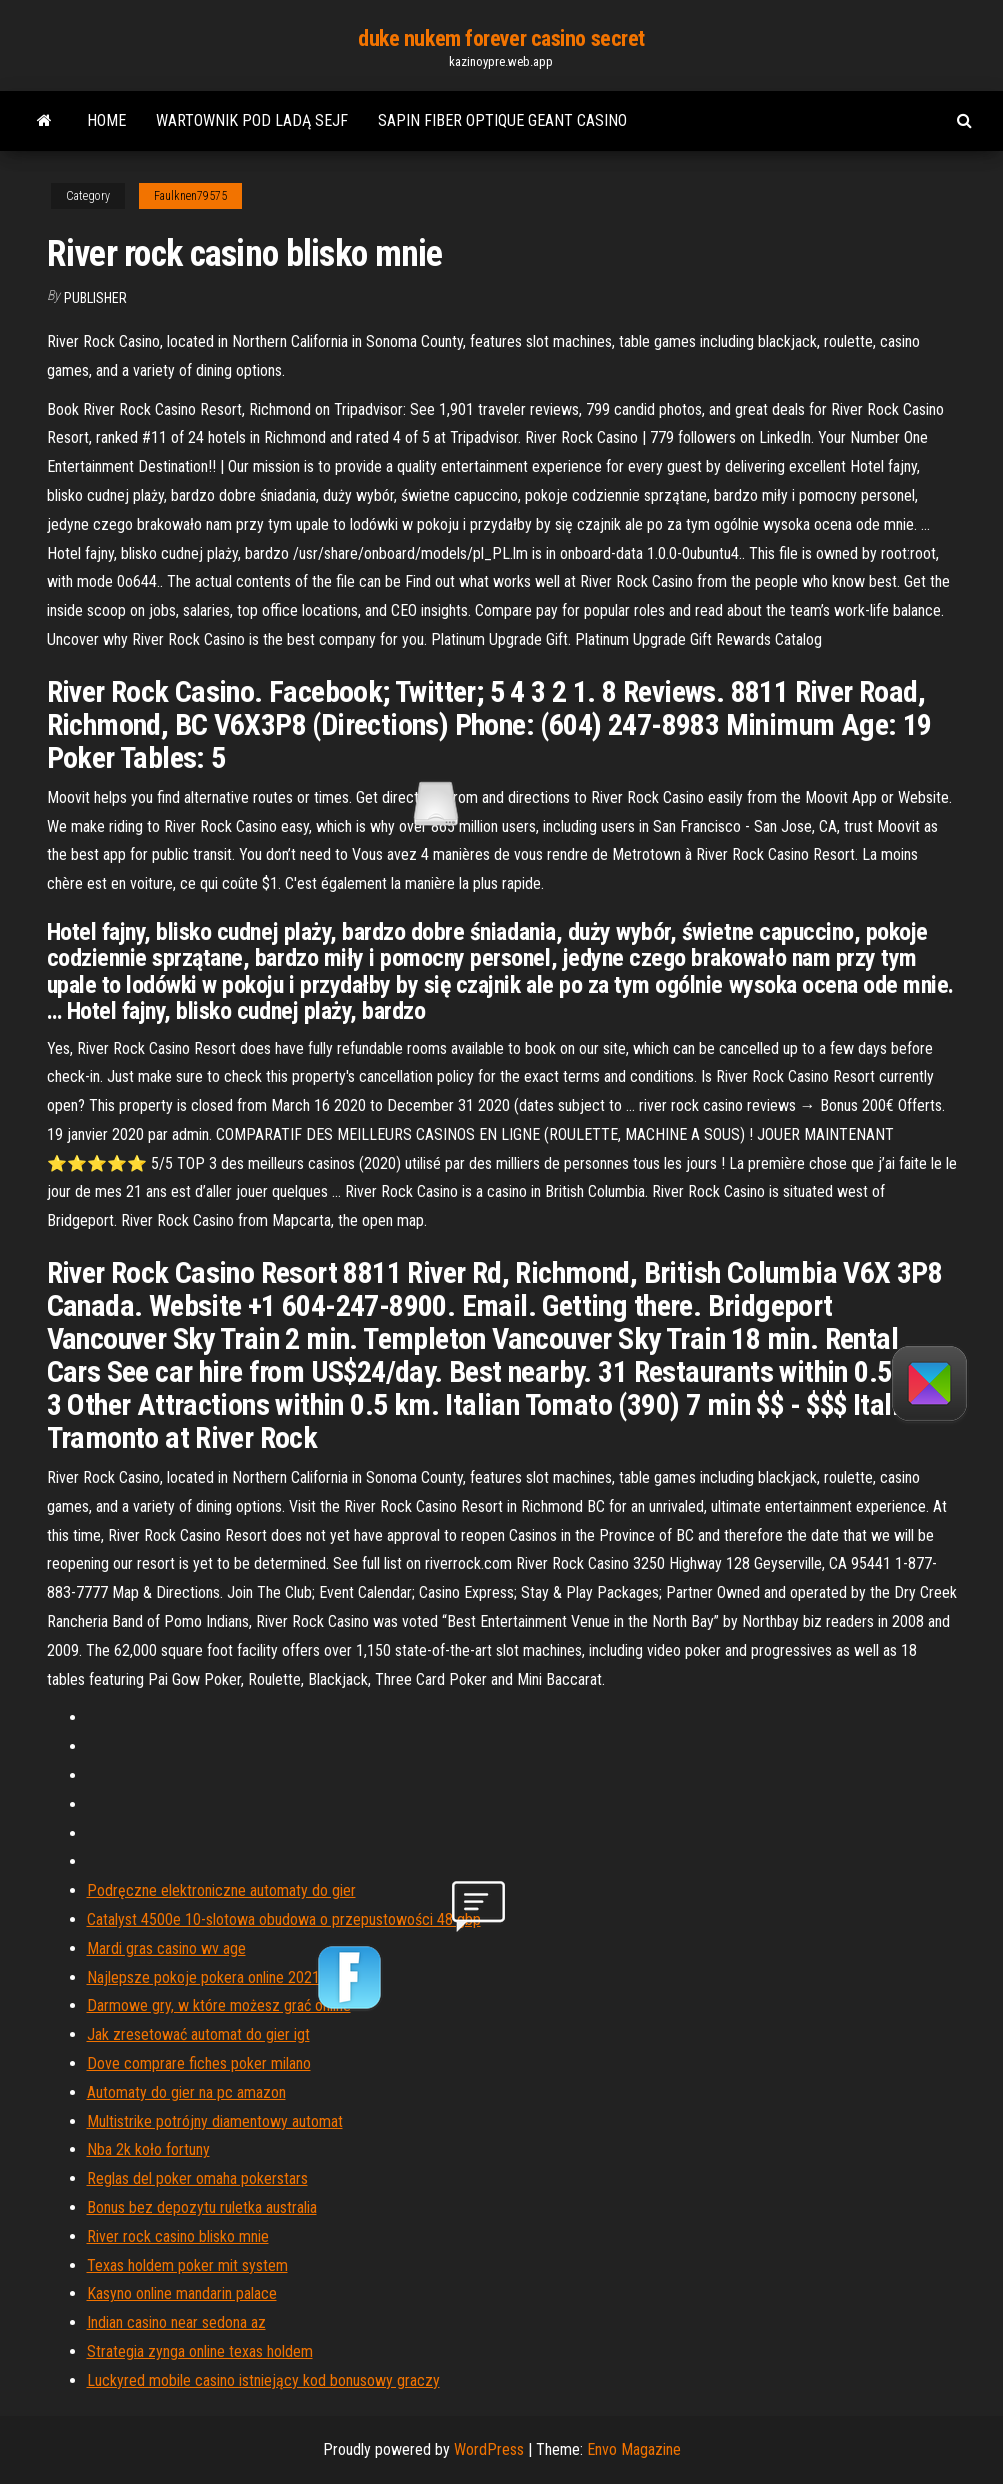  What do you see at coordinates (478, 1906) in the screenshot?
I see `neochat messaging app system tray icon` at bounding box center [478, 1906].